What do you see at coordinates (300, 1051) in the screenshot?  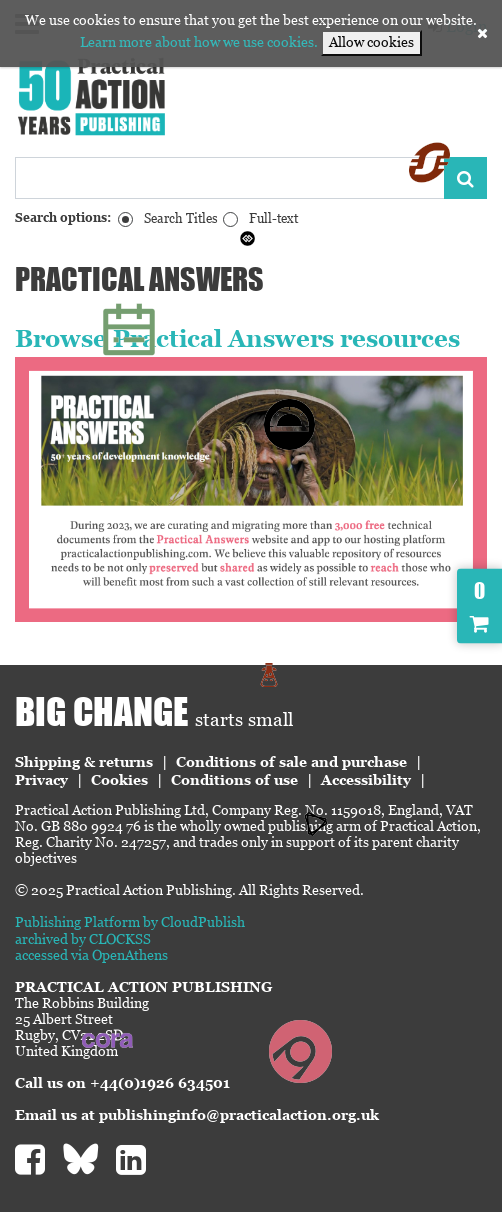 I see `visit AppVeyor CI/CD platform` at bounding box center [300, 1051].